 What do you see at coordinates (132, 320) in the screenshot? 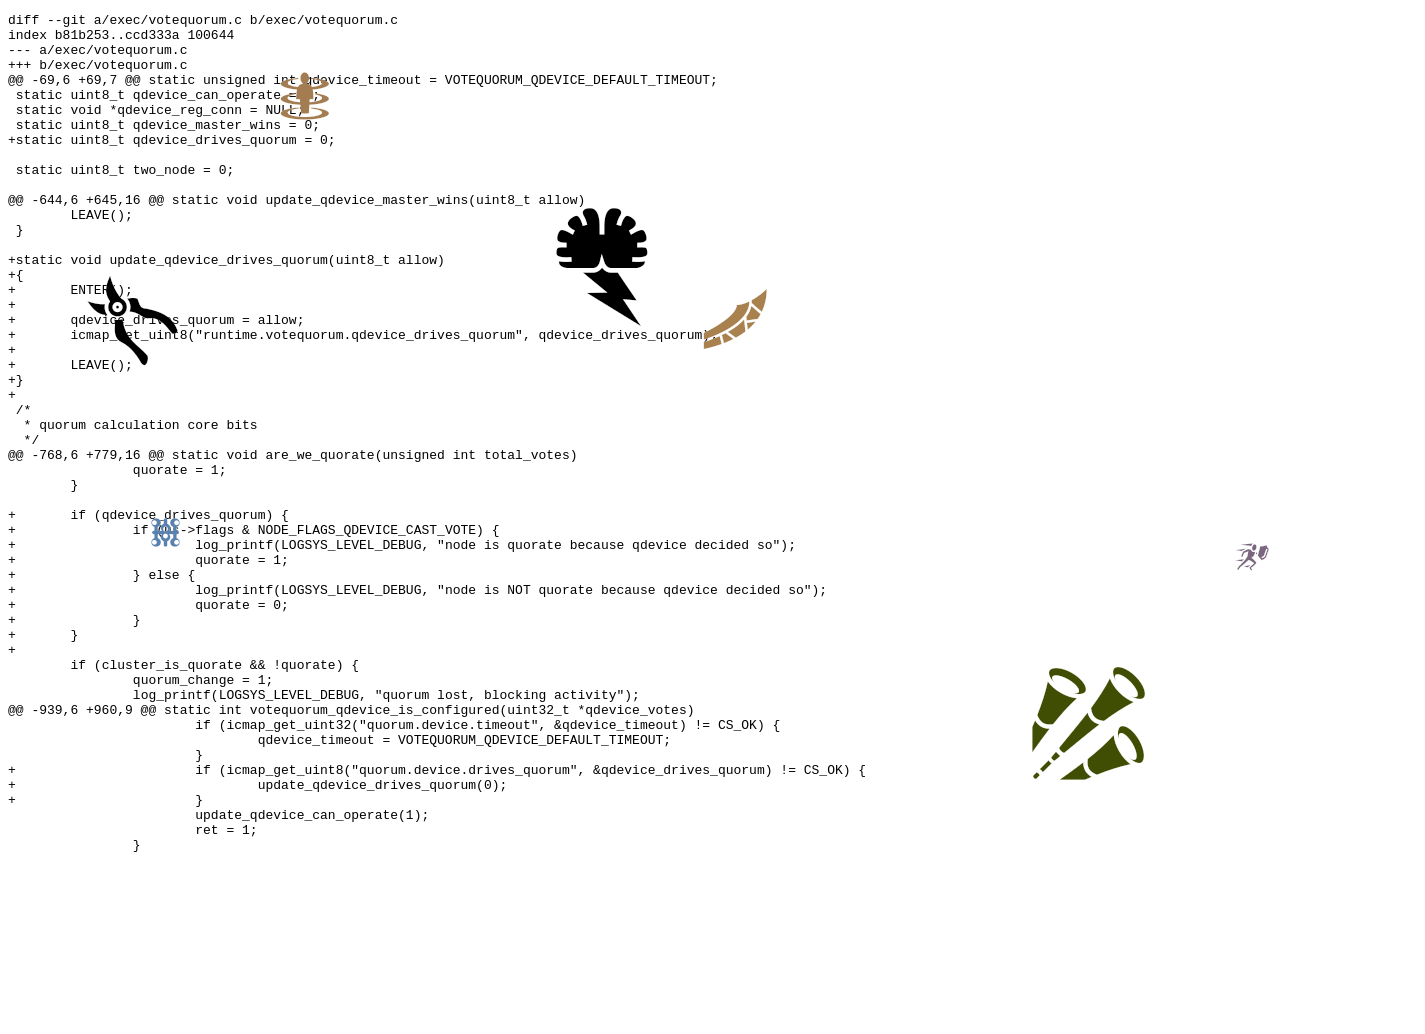
I see `access gardening or pruning tools` at bounding box center [132, 320].